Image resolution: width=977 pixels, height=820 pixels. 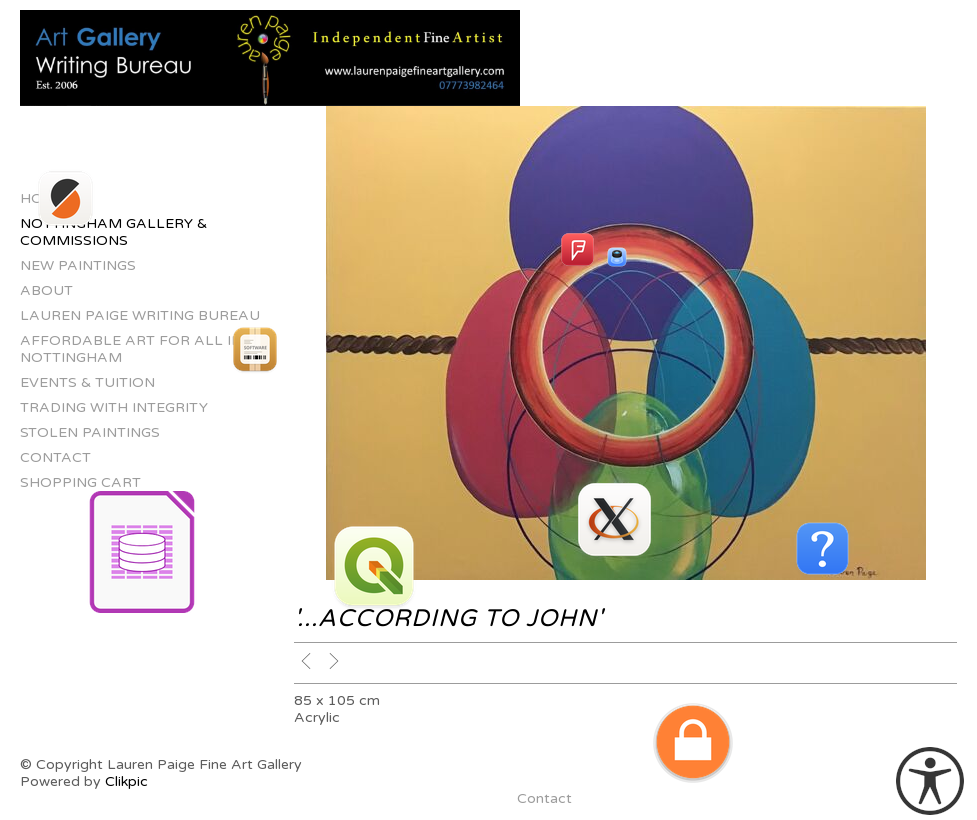 I want to click on launch xorg display server application, so click(x=614, y=519).